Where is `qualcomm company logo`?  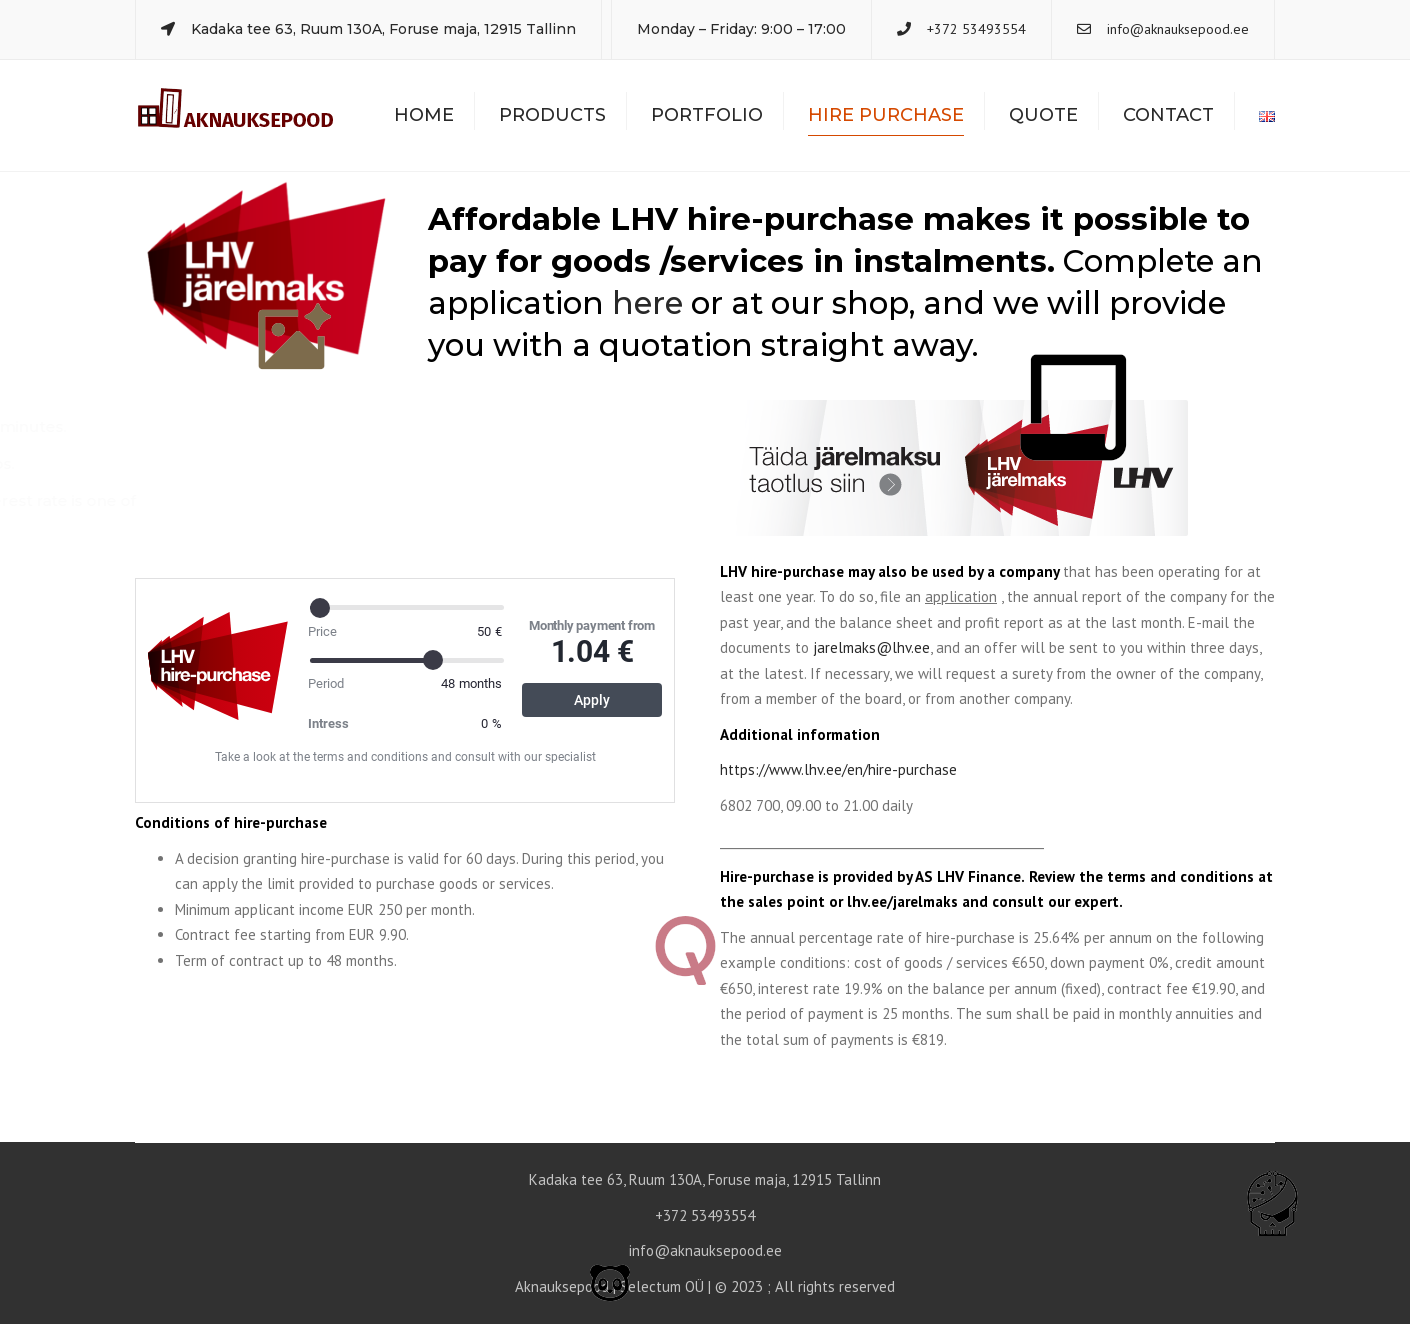 qualcomm company logo is located at coordinates (685, 950).